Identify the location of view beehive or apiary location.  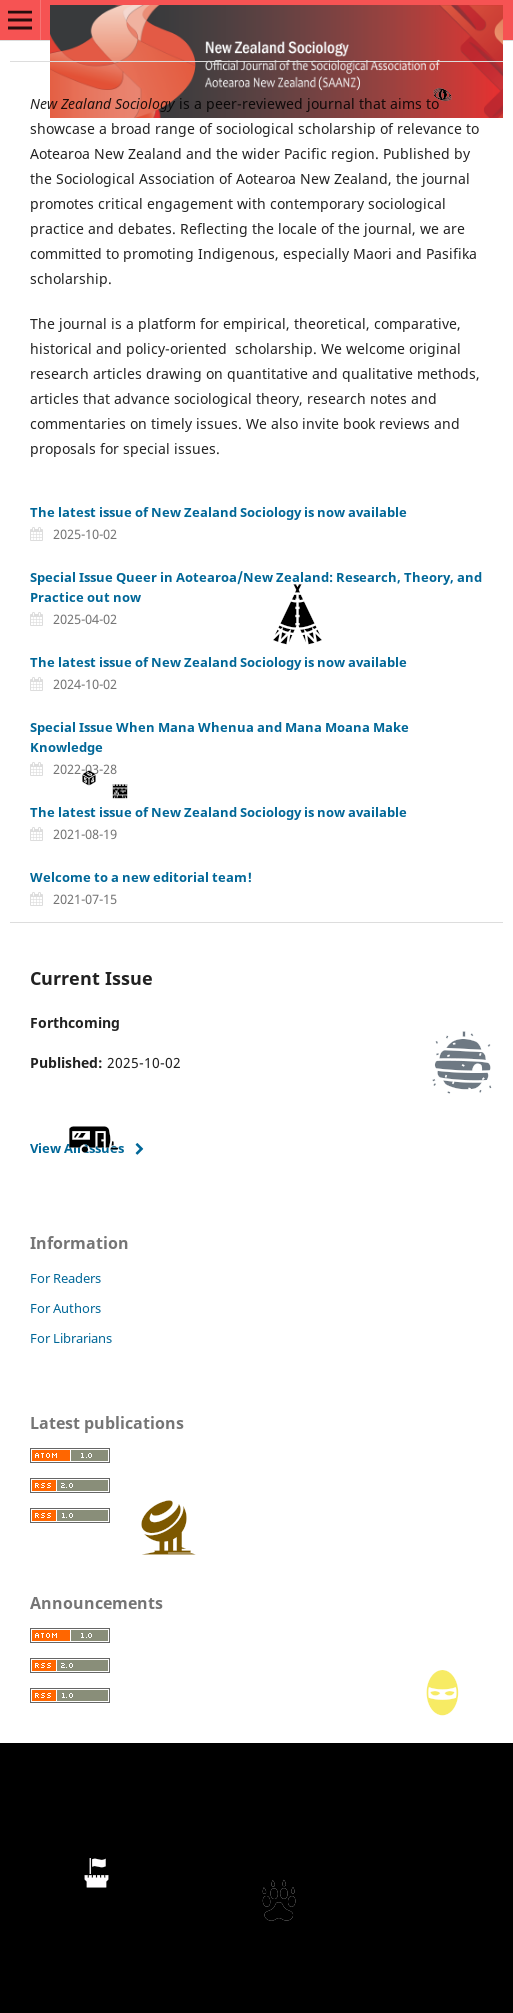
(463, 1062).